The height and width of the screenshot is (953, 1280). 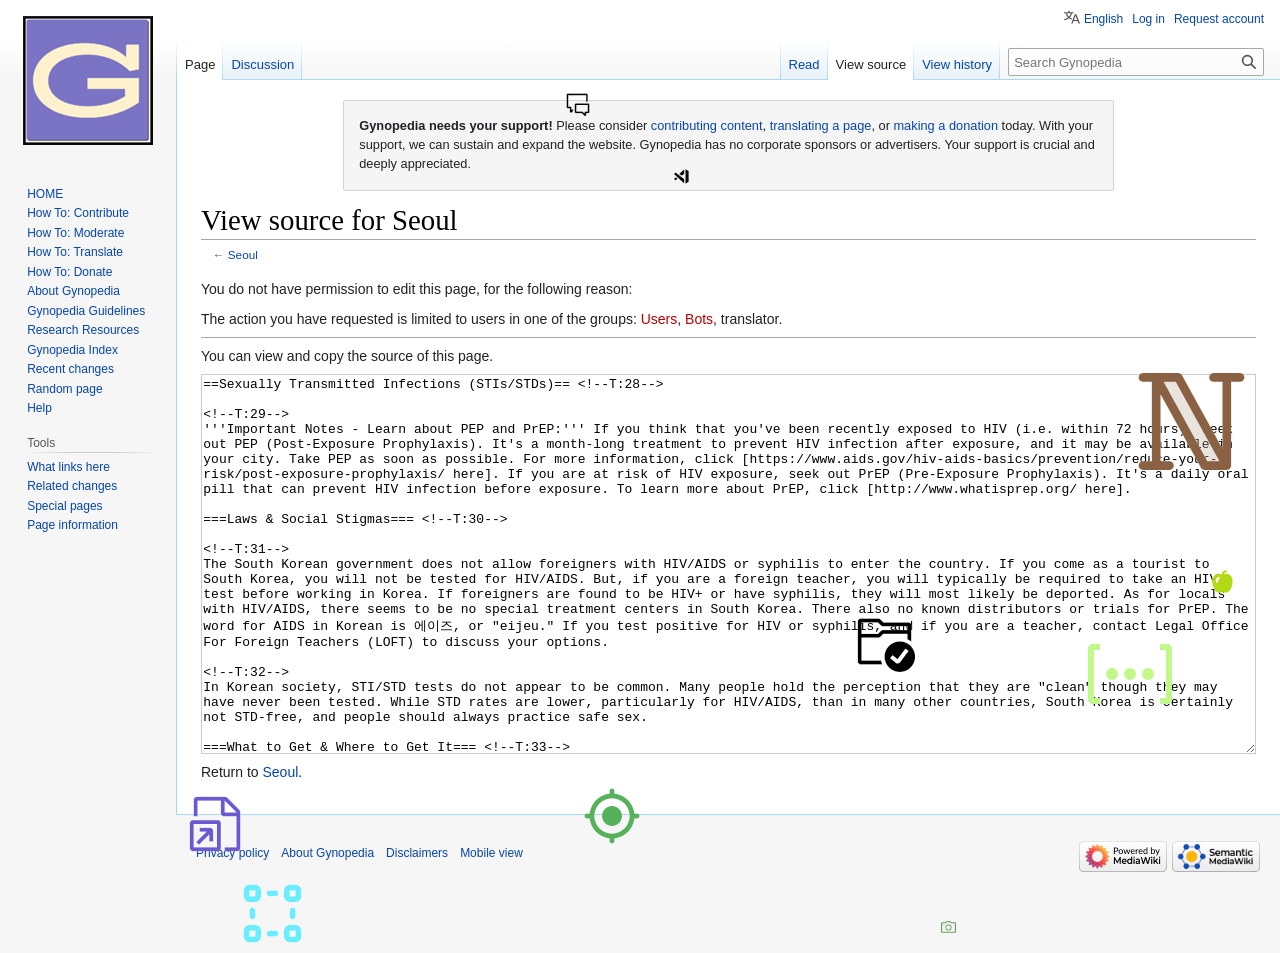 What do you see at coordinates (1130, 674) in the screenshot?
I see `wrap selected code with a snippet or block` at bounding box center [1130, 674].